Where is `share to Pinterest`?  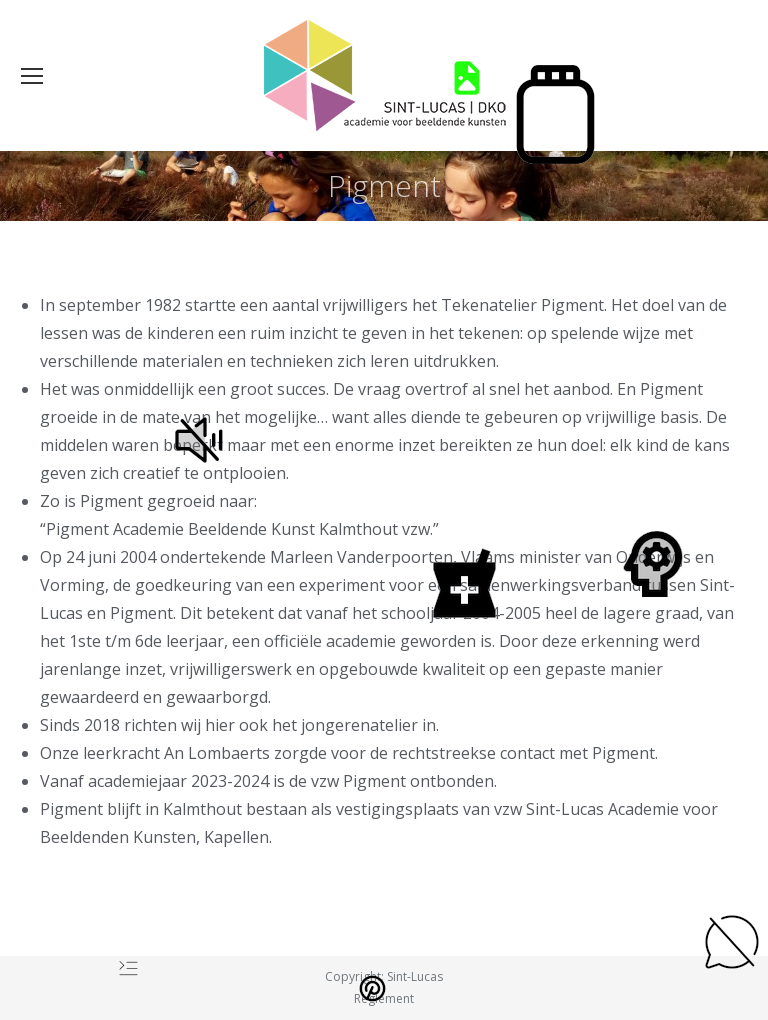 share to Pinterest is located at coordinates (372, 988).